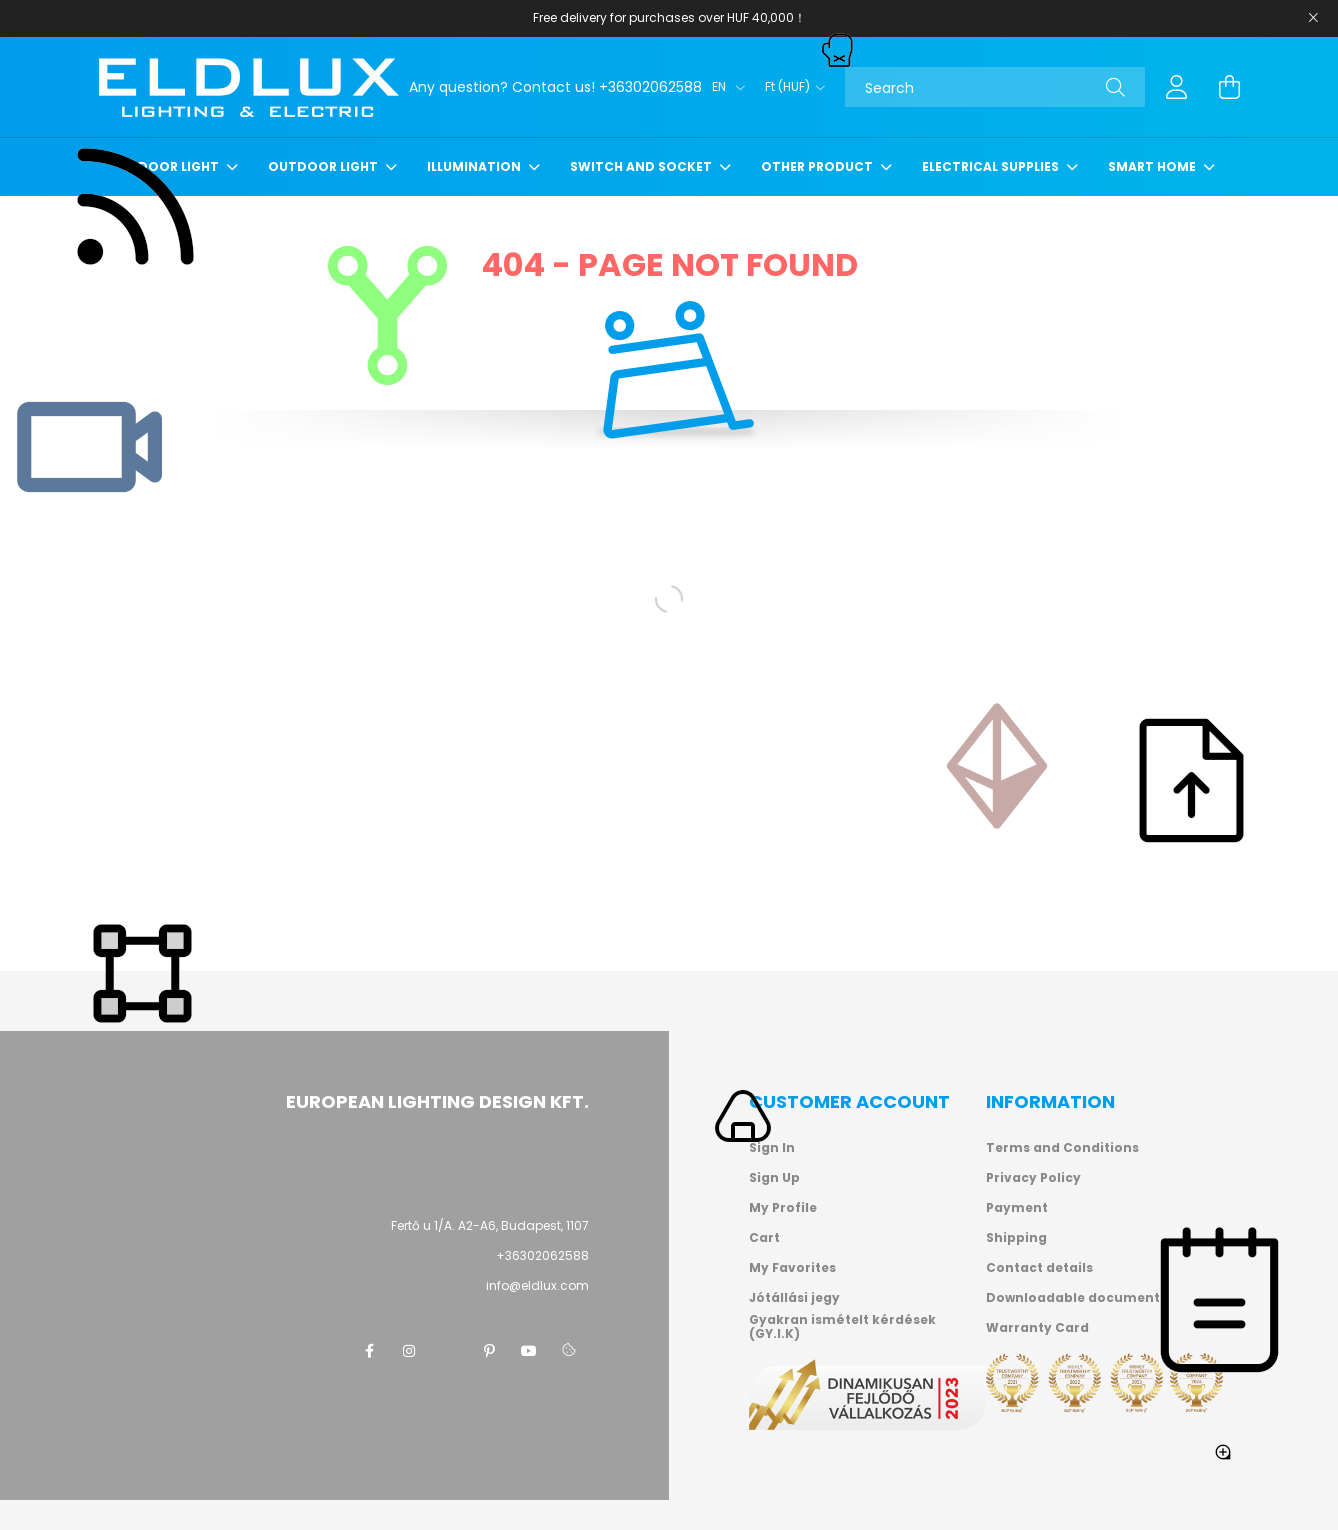 The image size is (1338, 1530). Describe the element at coordinates (1191, 780) in the screenshot. I see `upload a file` at that location.